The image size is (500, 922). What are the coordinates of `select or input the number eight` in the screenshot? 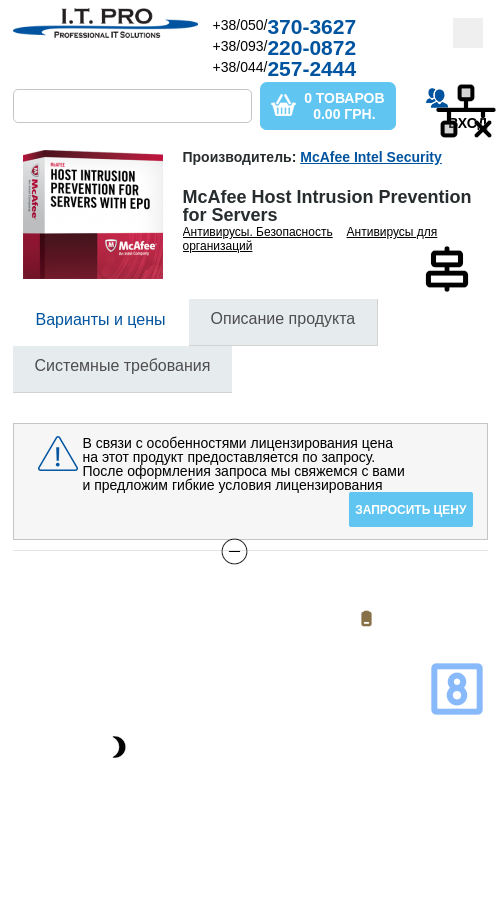 It's located at (457, 689).